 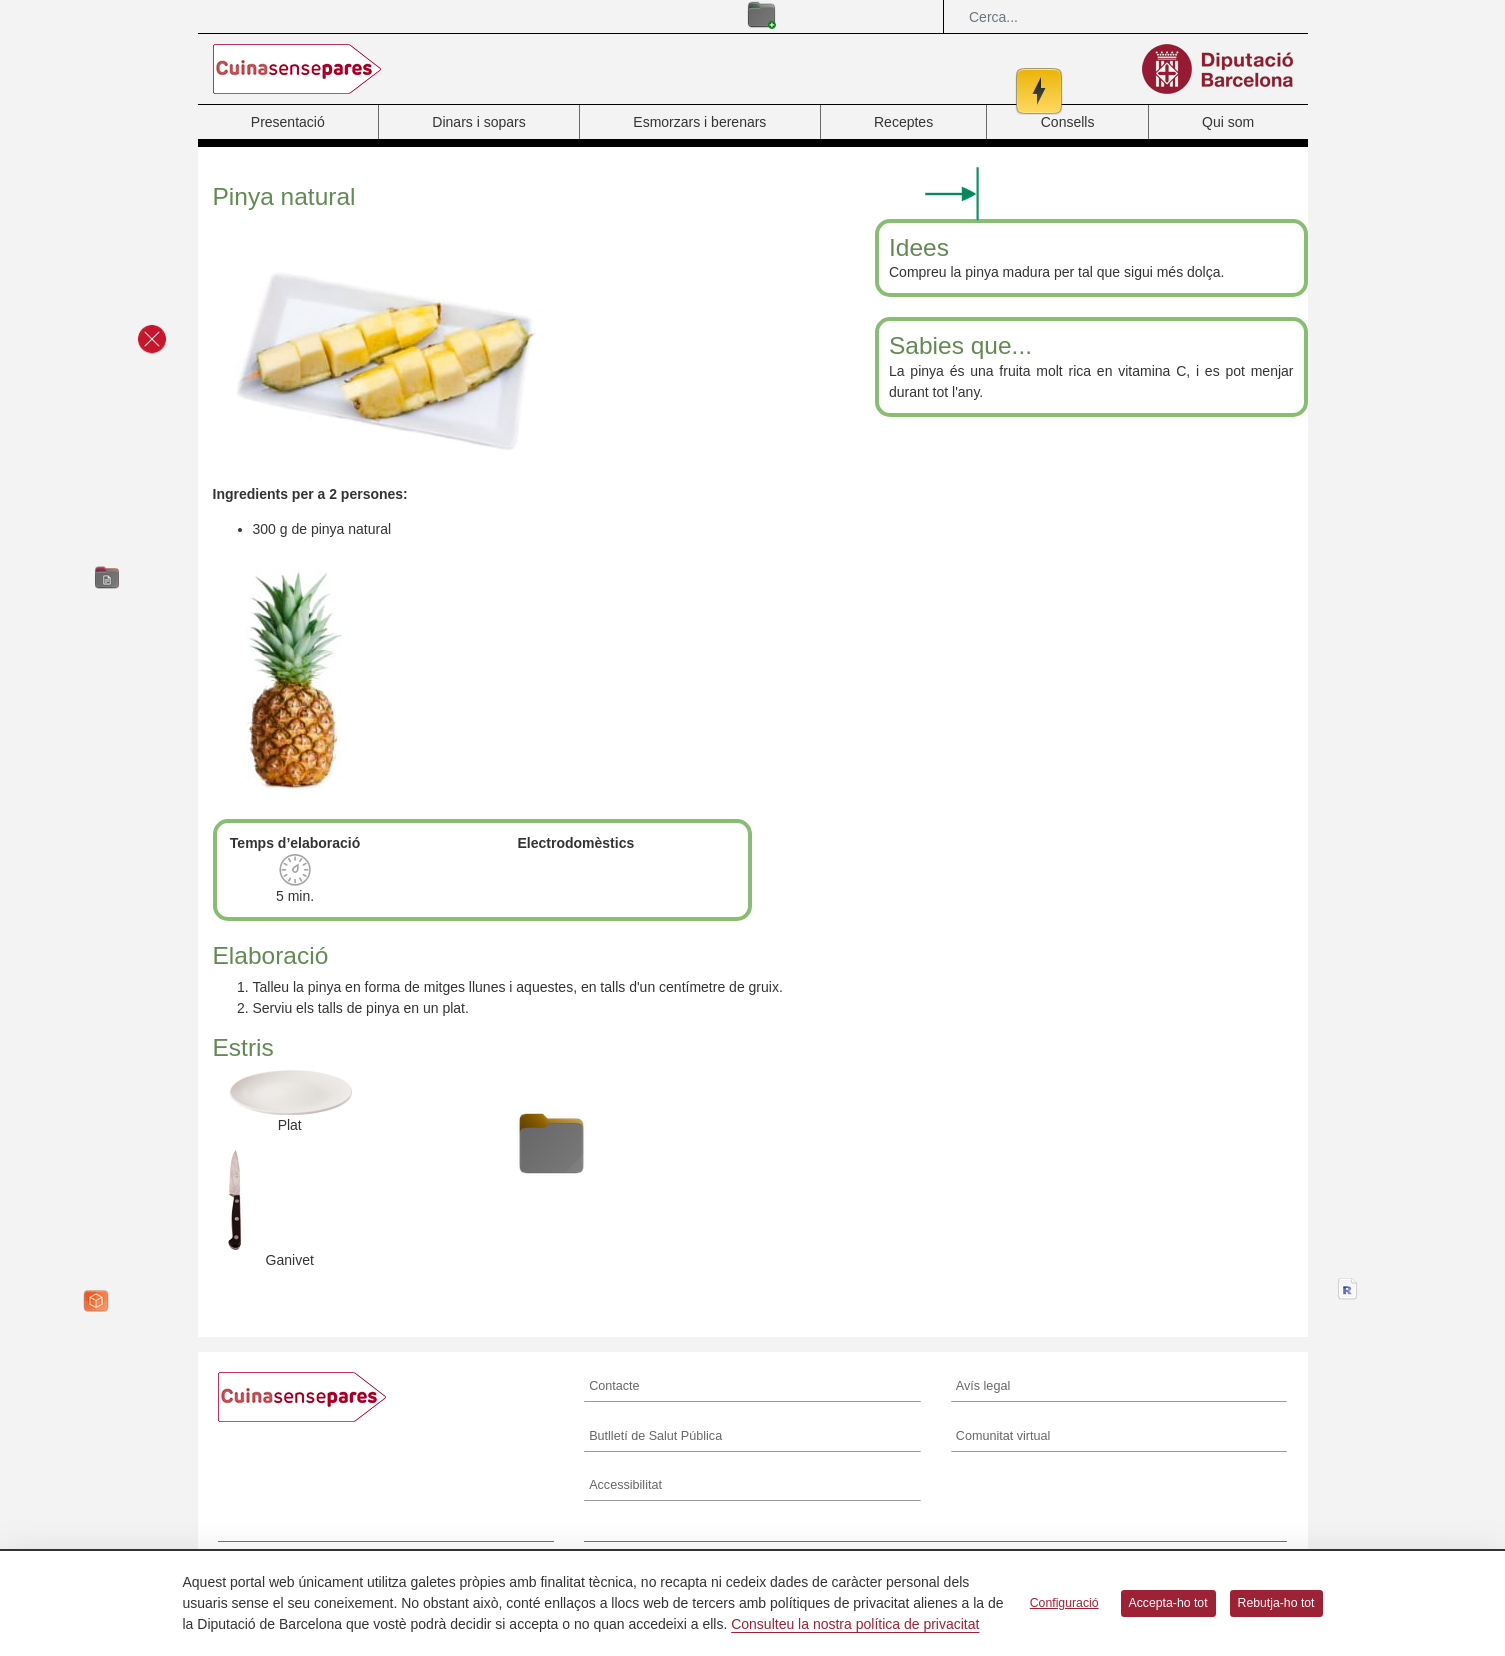 What do you see at coordinates (96, 1300) in the screenshot?
I see `open a Blender 3D project file` at bounding box center [96, 1300].